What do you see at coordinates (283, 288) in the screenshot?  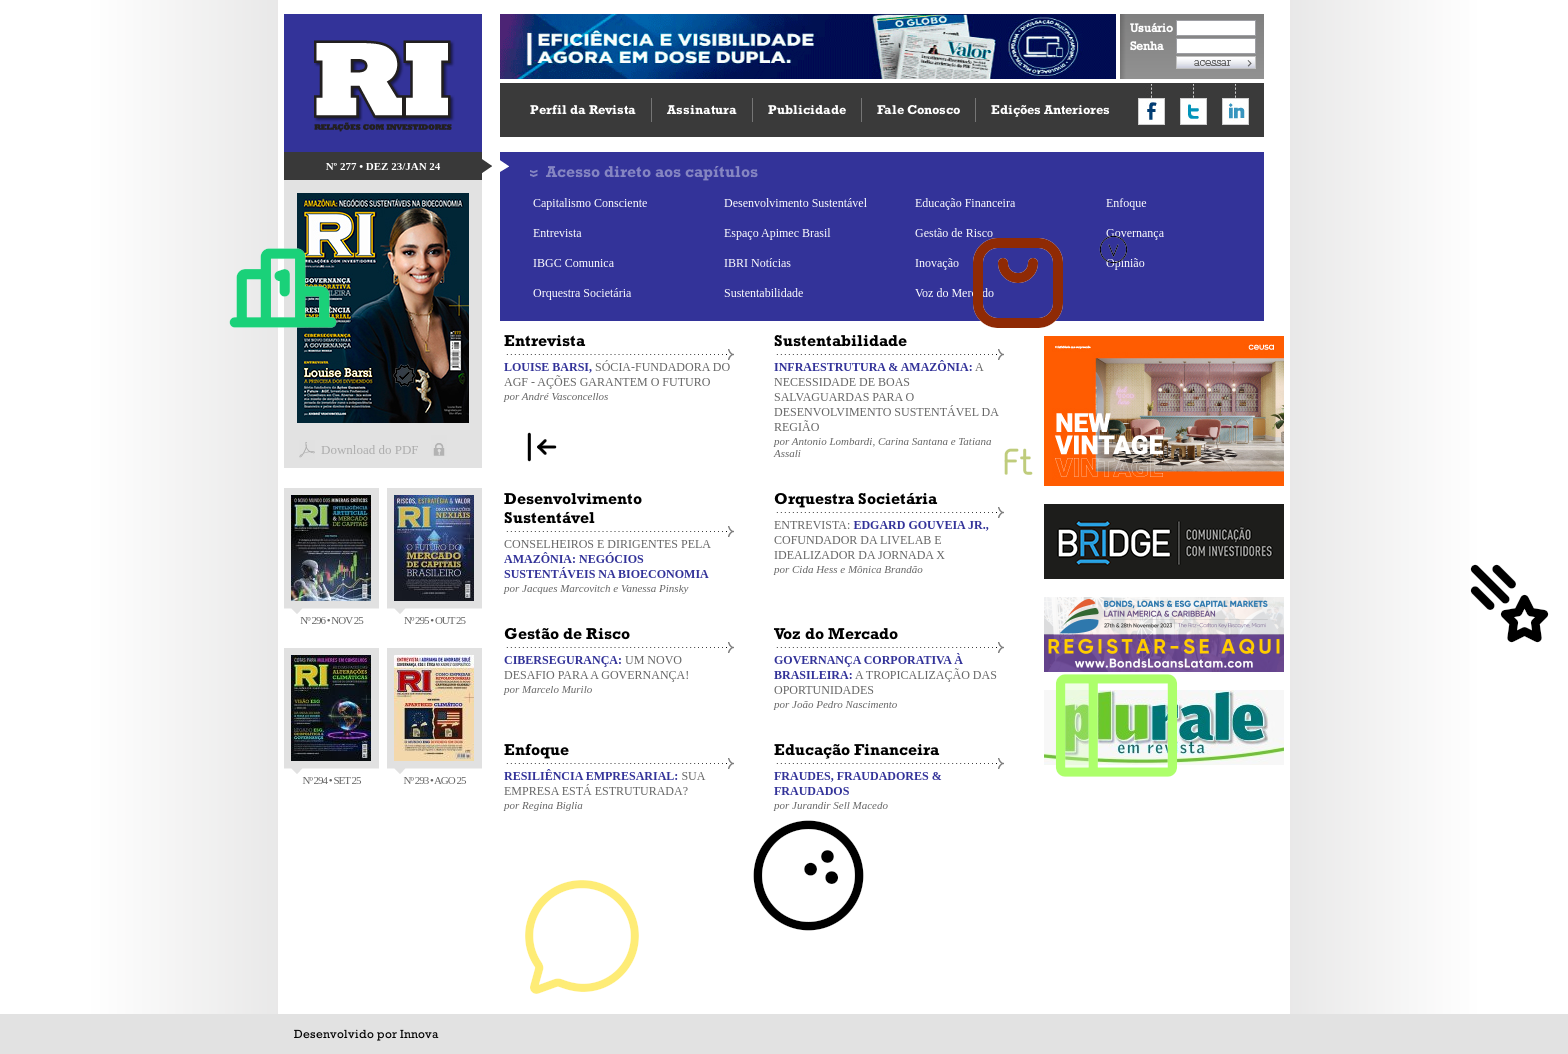 I see `view leaderboard rankings` at bounding box center [283, 288].